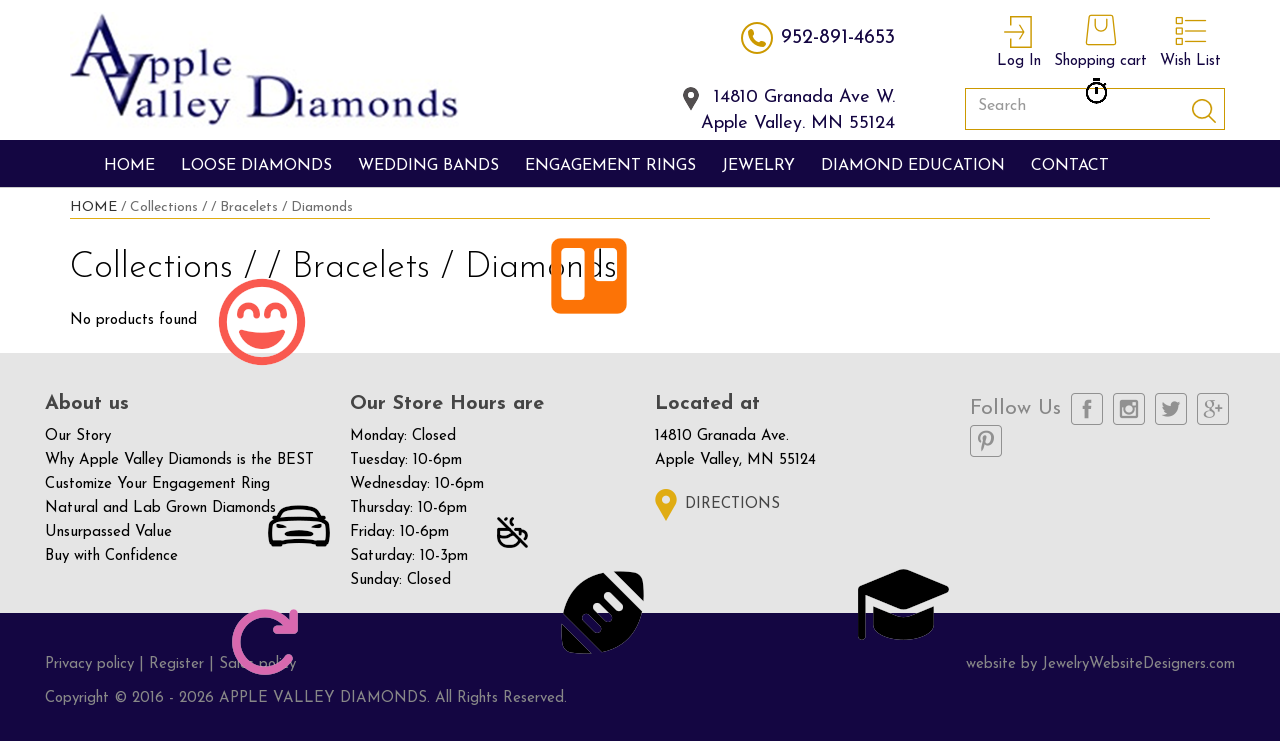  Describe the element at coordinates (265, 642) in the screenshot. I see `redo the last action` at that location.